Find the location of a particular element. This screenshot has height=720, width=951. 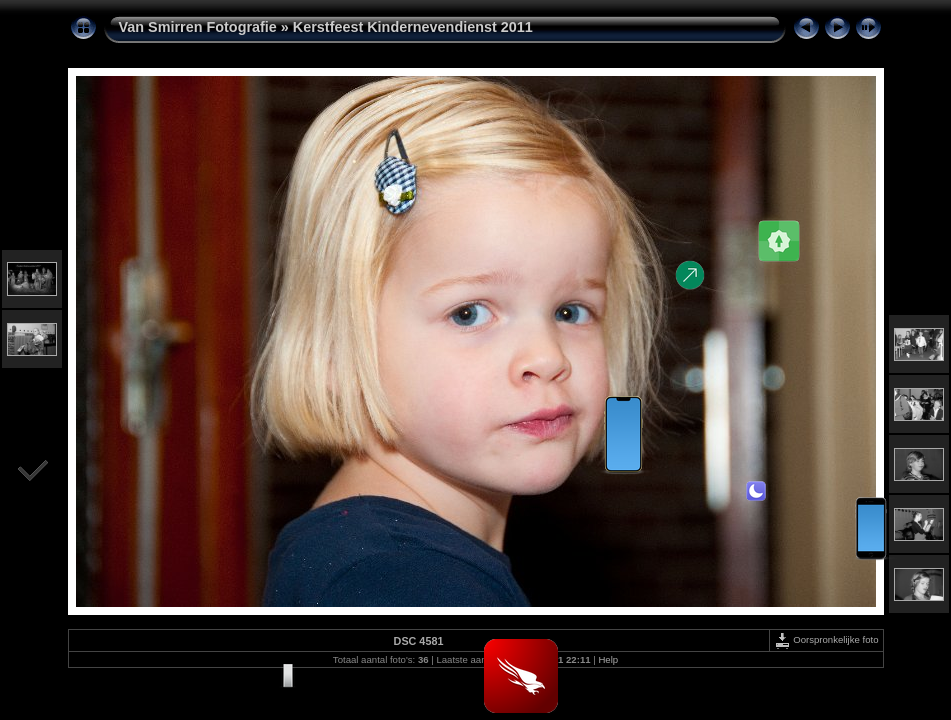

iPhone 14 device icon is located at coordinates (623, 435).